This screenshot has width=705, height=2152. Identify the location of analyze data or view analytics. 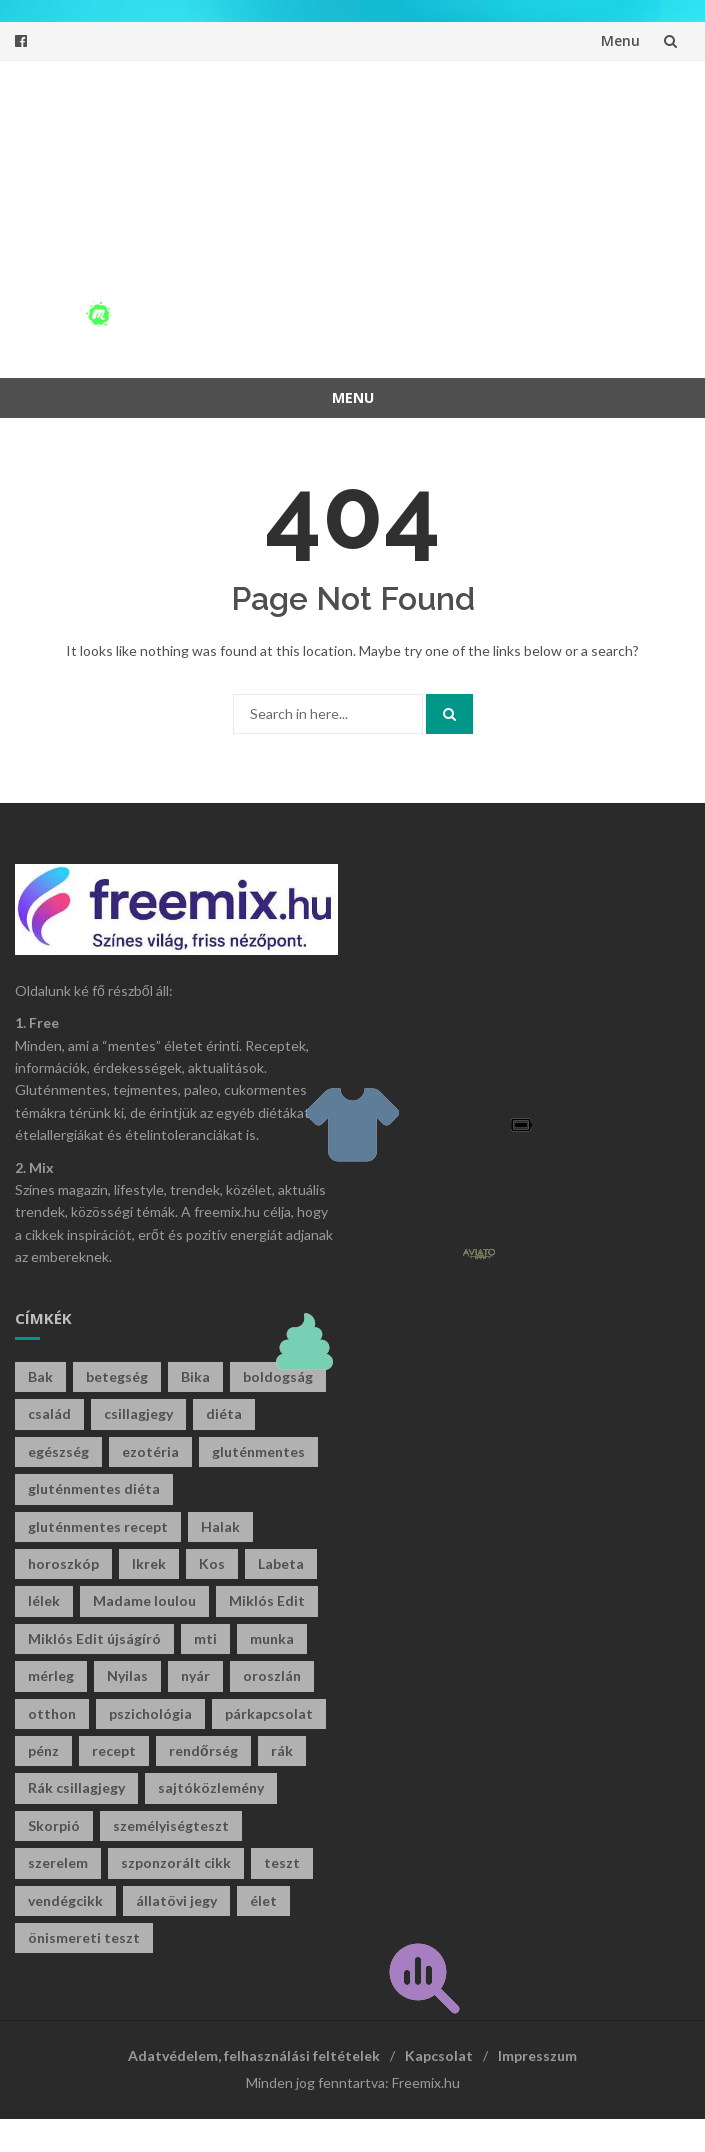
(424, 1978).